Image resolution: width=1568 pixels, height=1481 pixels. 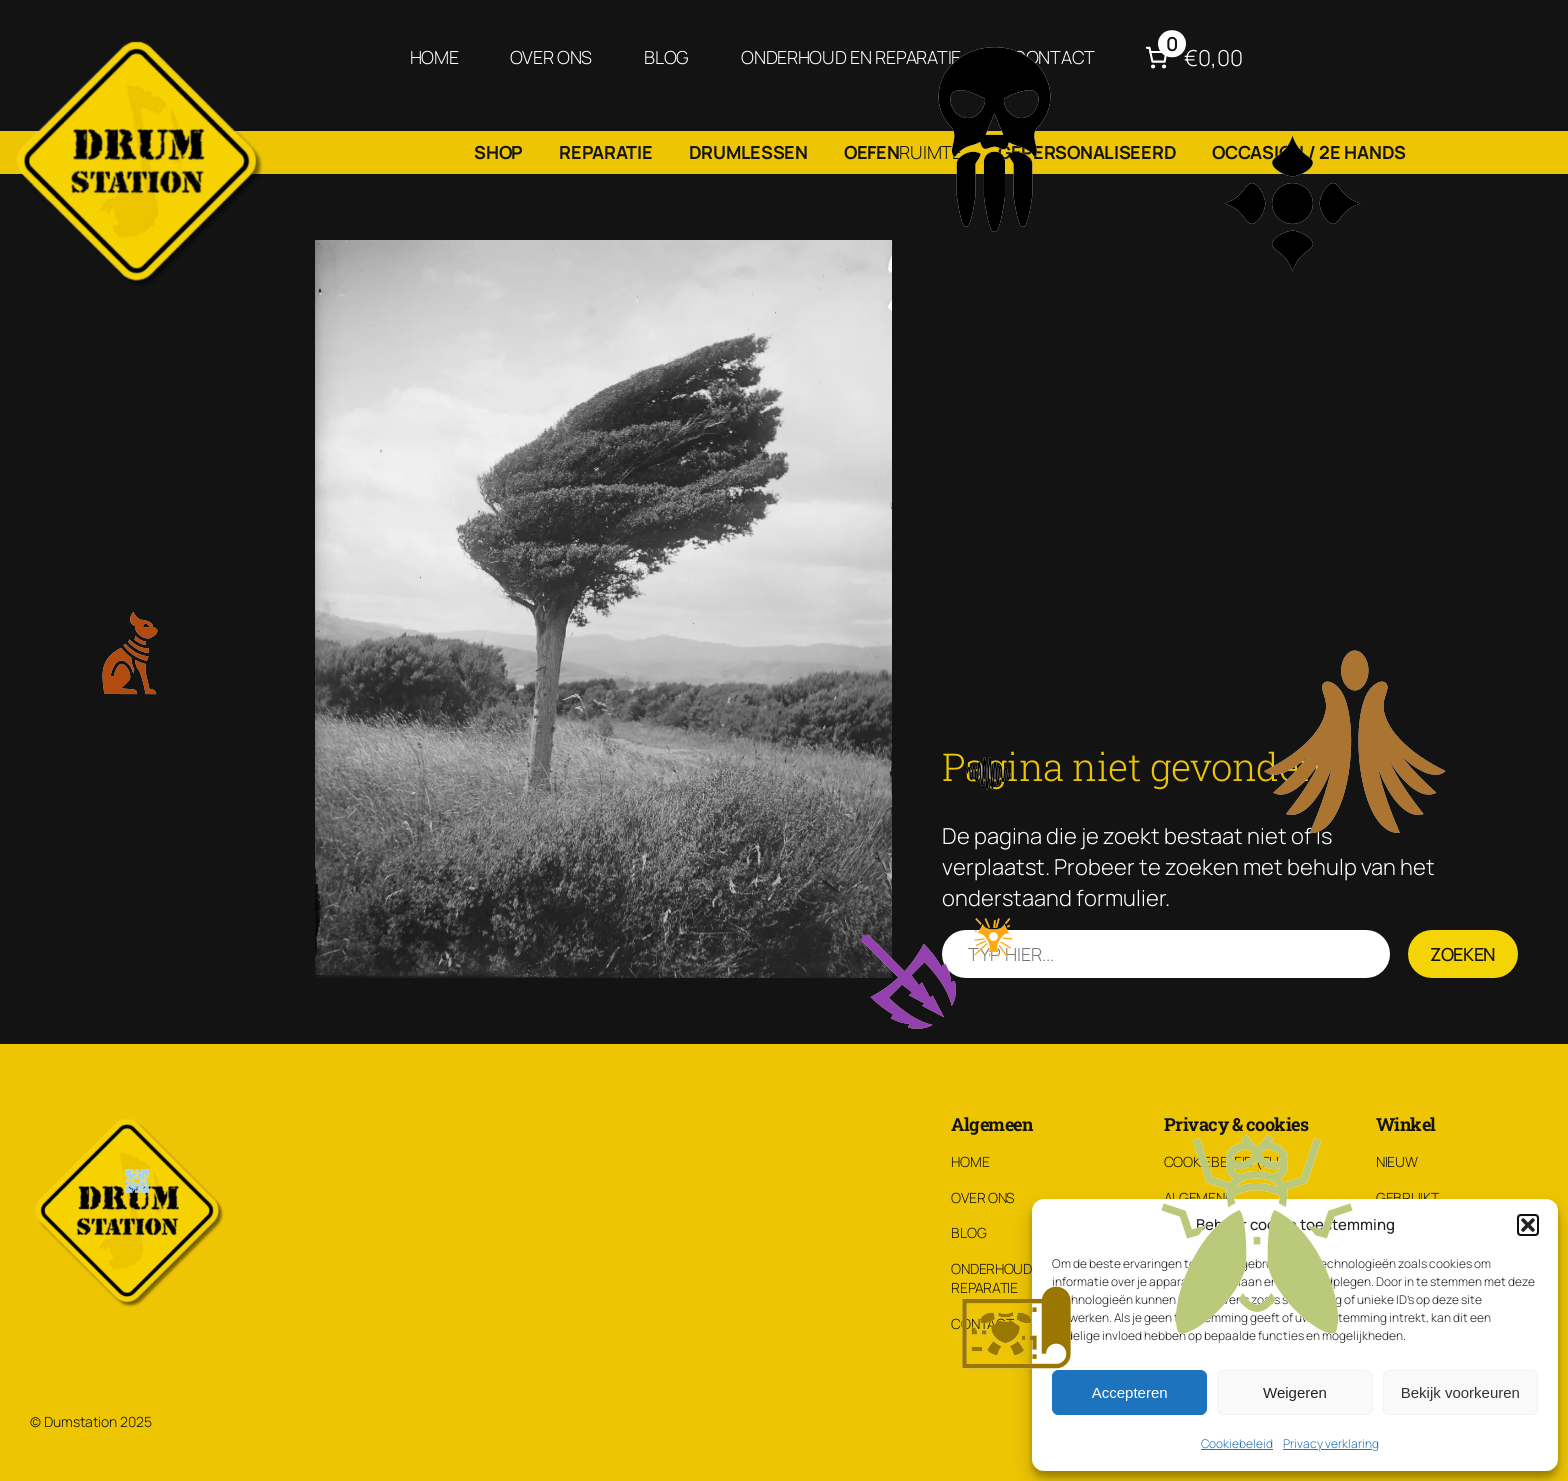 What do you see at coordinates (130, 653) in the screenshot?
I see `access Egyptian mythology content or games` at bounding box center [130, 653].